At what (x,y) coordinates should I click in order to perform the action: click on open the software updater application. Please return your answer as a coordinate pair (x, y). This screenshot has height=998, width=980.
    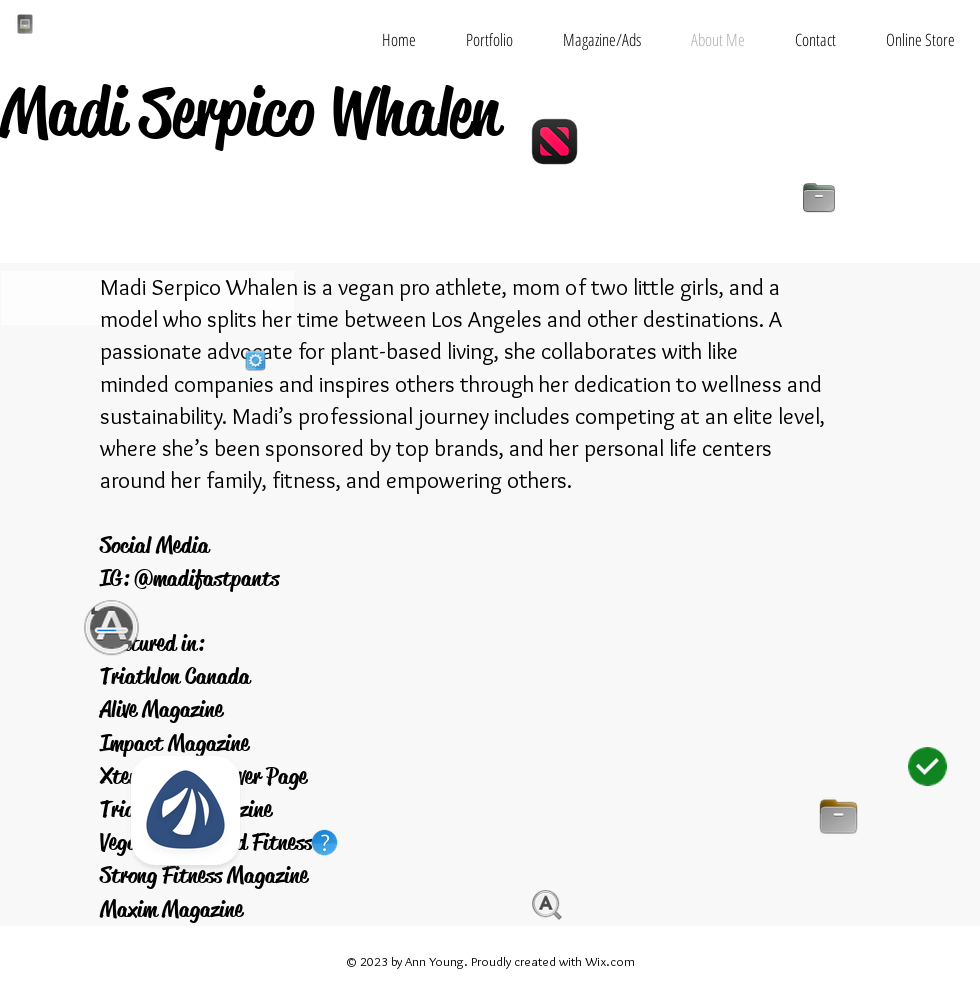
    Looking at the image, I should click on (111, 627).